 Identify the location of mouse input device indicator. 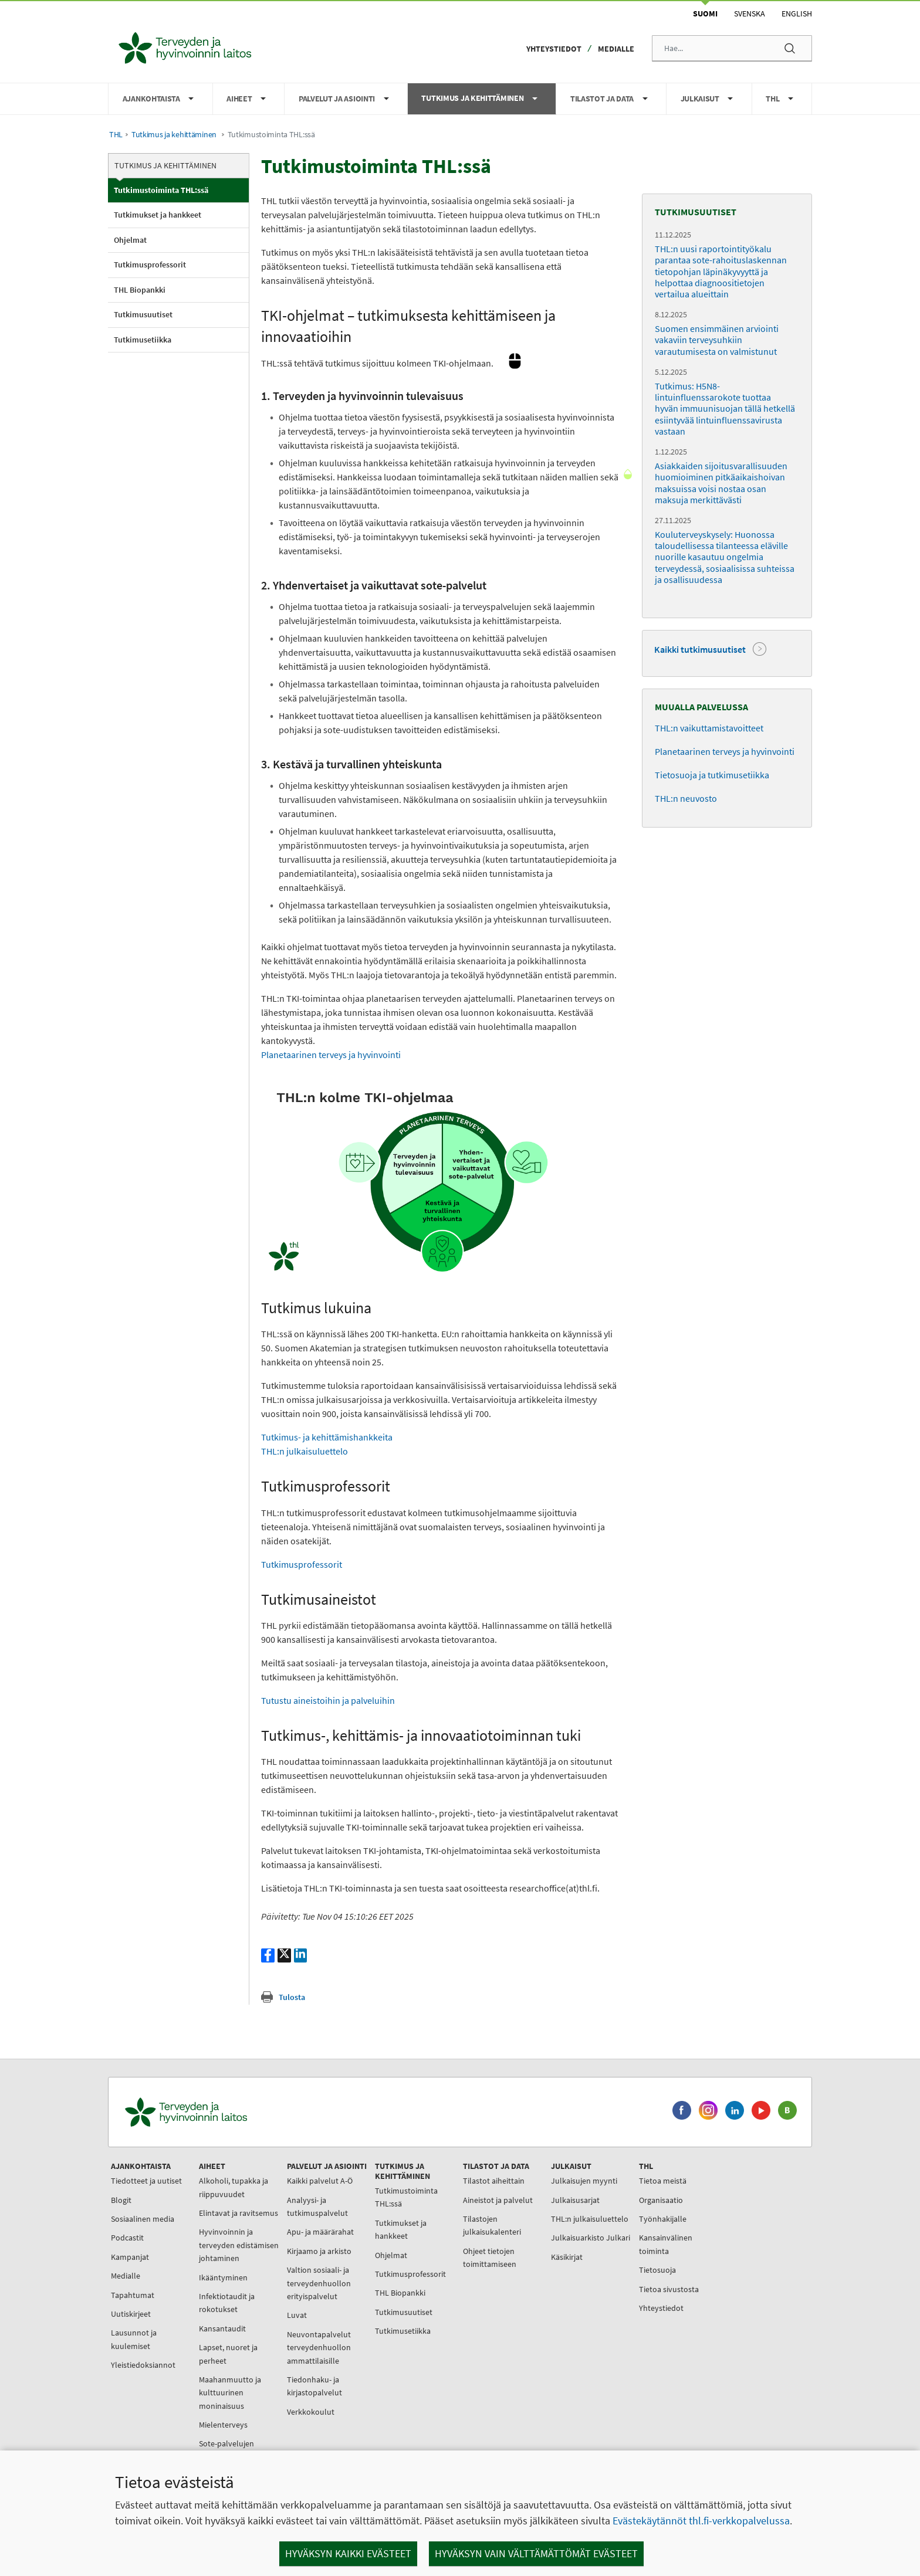
(515, 361).